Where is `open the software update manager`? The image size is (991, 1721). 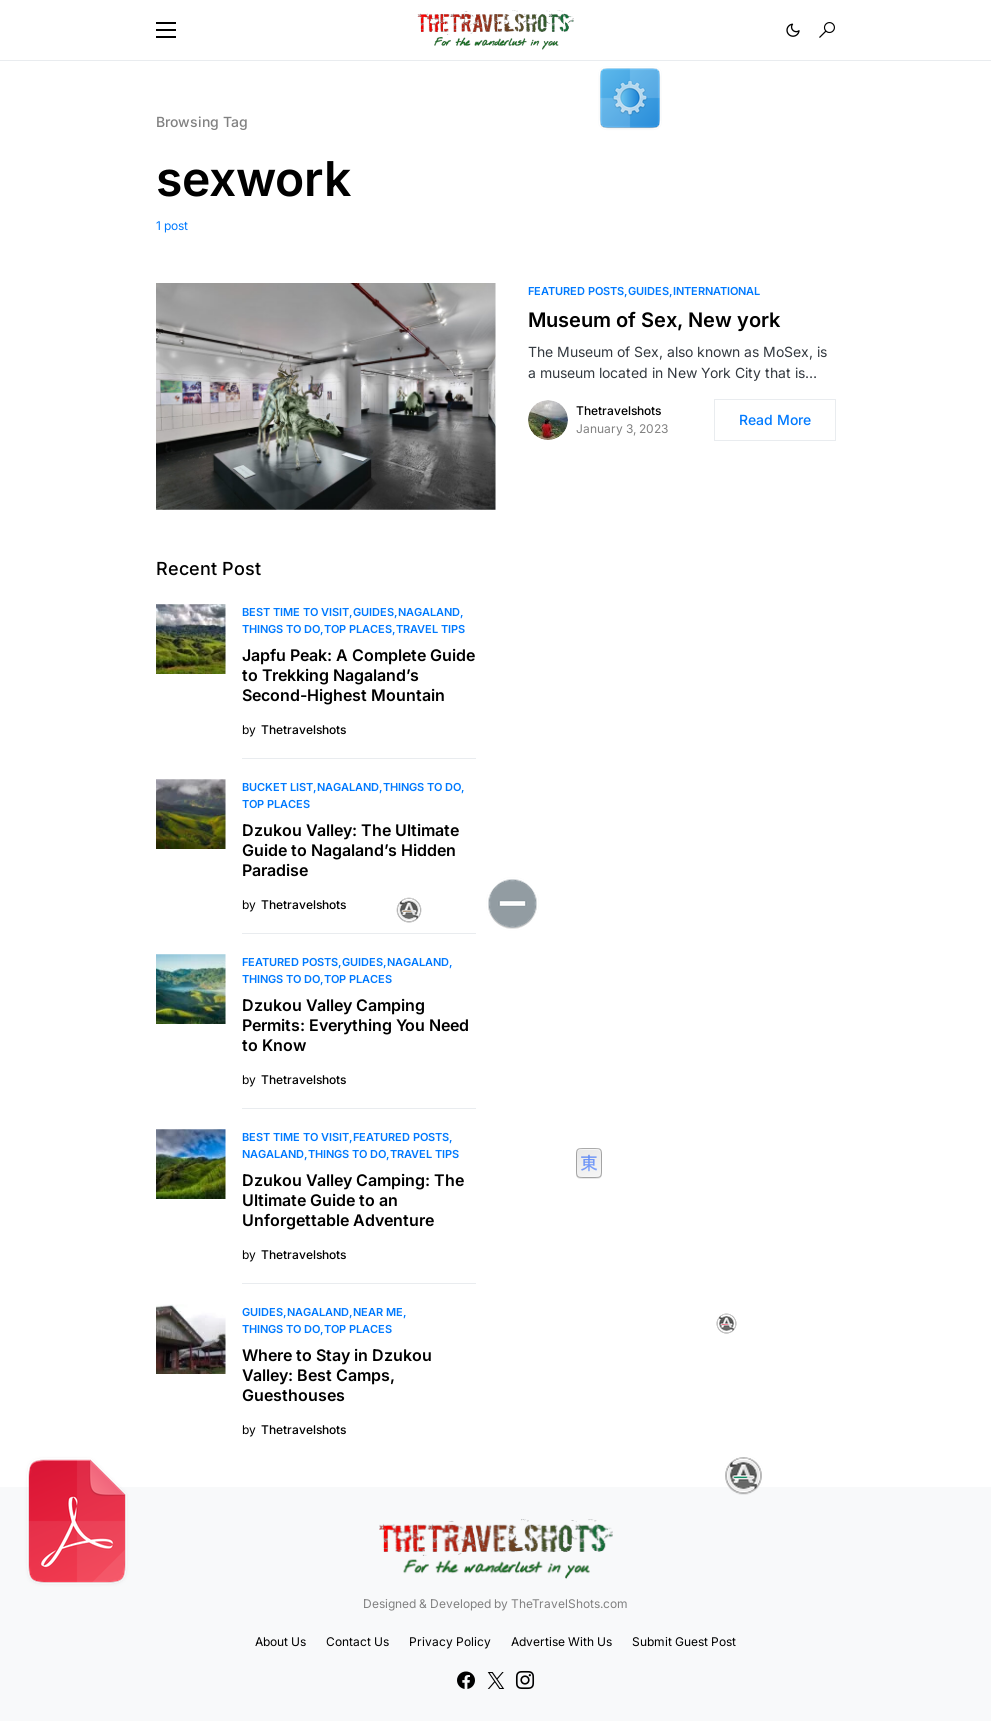 open the software update manager is located at coordinates (726, 1323).